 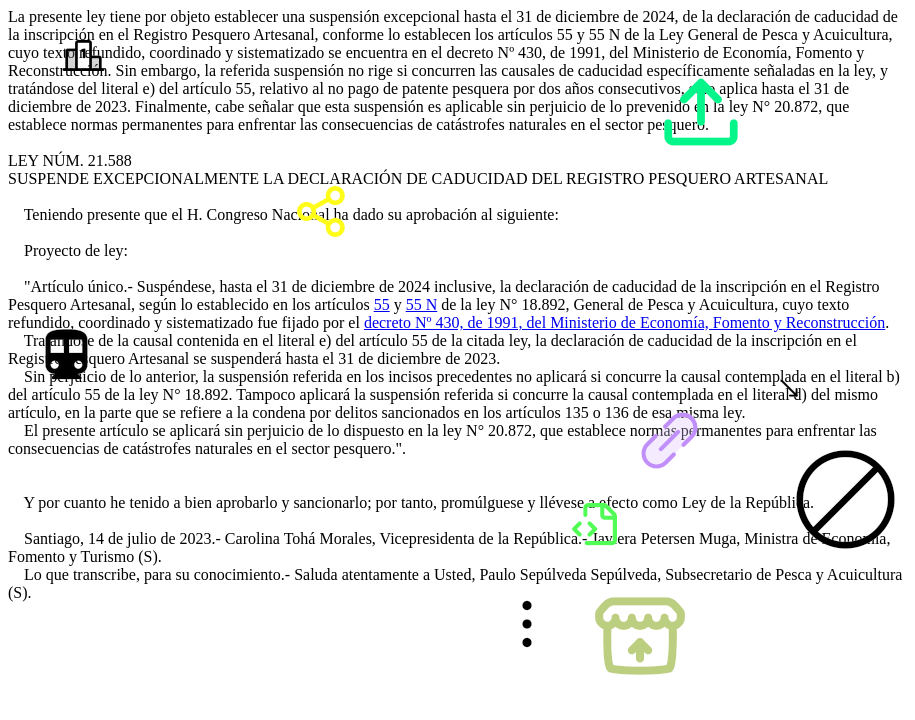 What do you see at coordinates (594, 525) in the screenshot?
I see `view source code file` at bounding box center [594, 525].